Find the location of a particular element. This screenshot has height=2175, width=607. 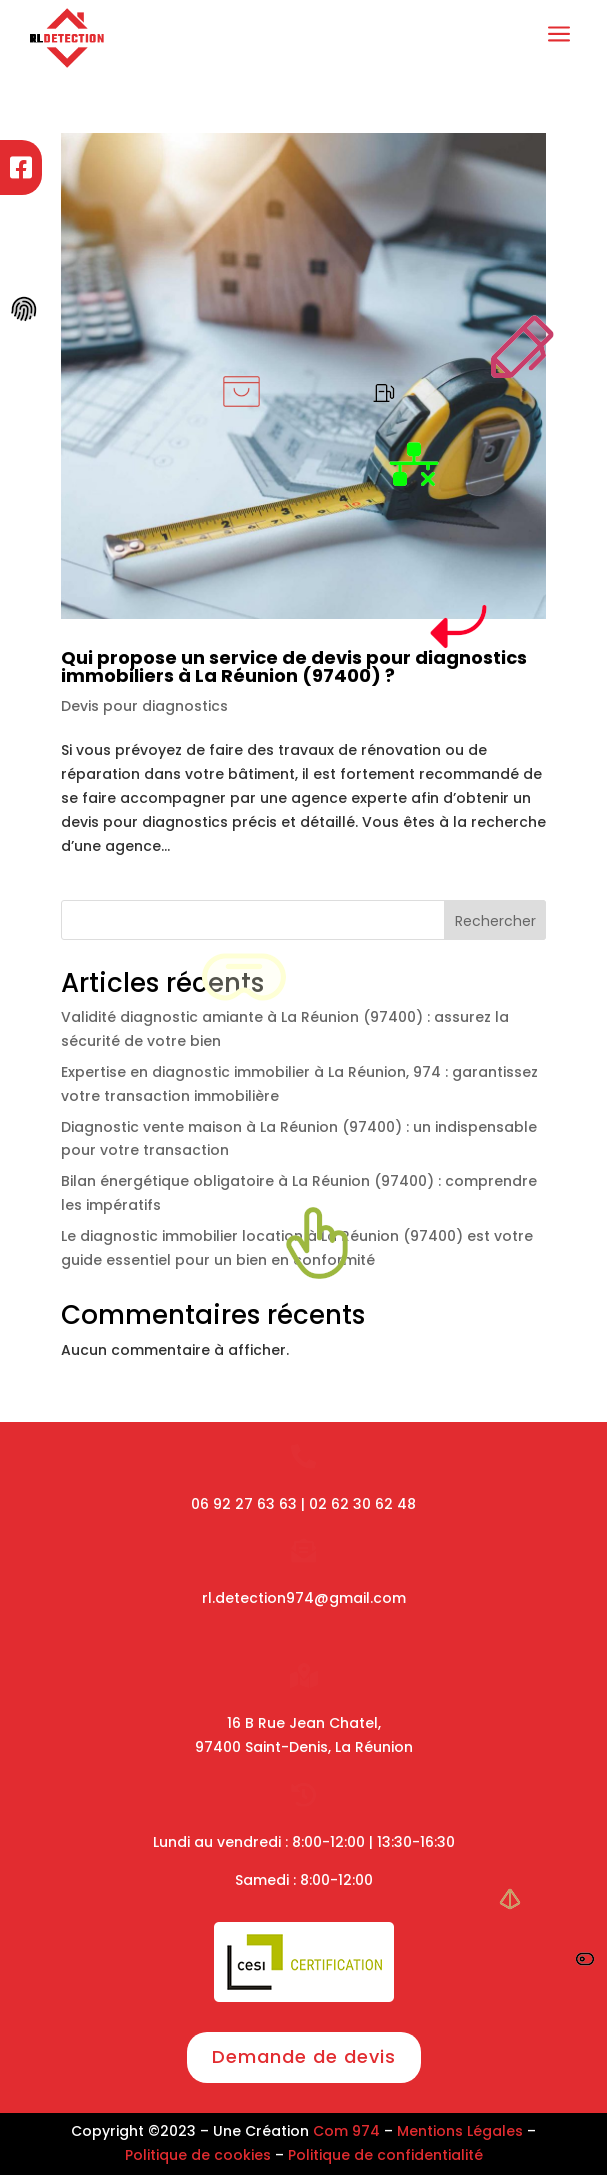

authenticate with biometric fingerprint is located at coordinates (24, 309).